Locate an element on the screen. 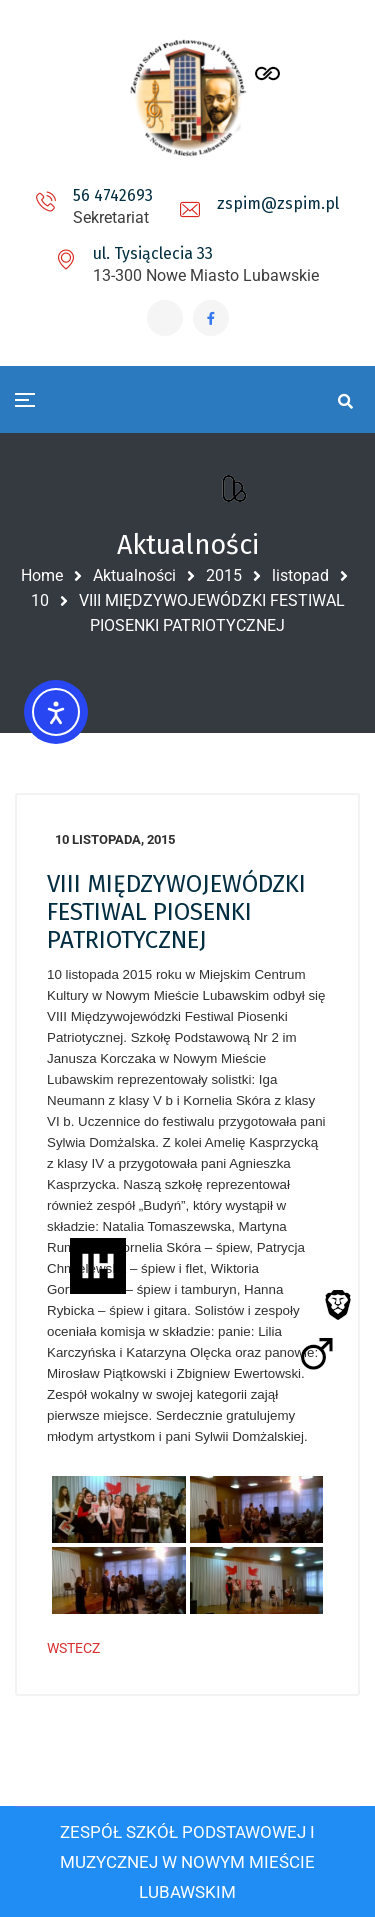 Image resolution: width=375 pixels, height=1917 pixels. open the Kleinanzeigen app is located at coordinates (234, 488).